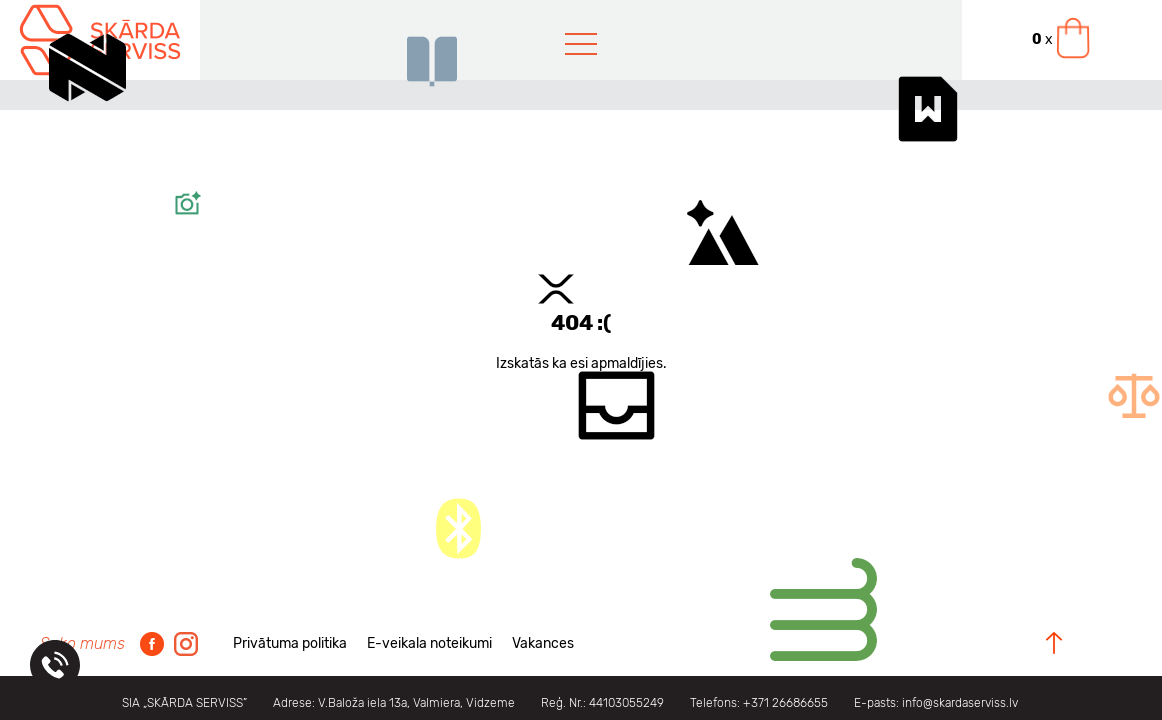 Image resolution: width=1162 pixels, height=720 pixels. Describe the element at coordinates (722, 235) in the screenshot. I see `generate AI-enhanced landscape images` at that location.